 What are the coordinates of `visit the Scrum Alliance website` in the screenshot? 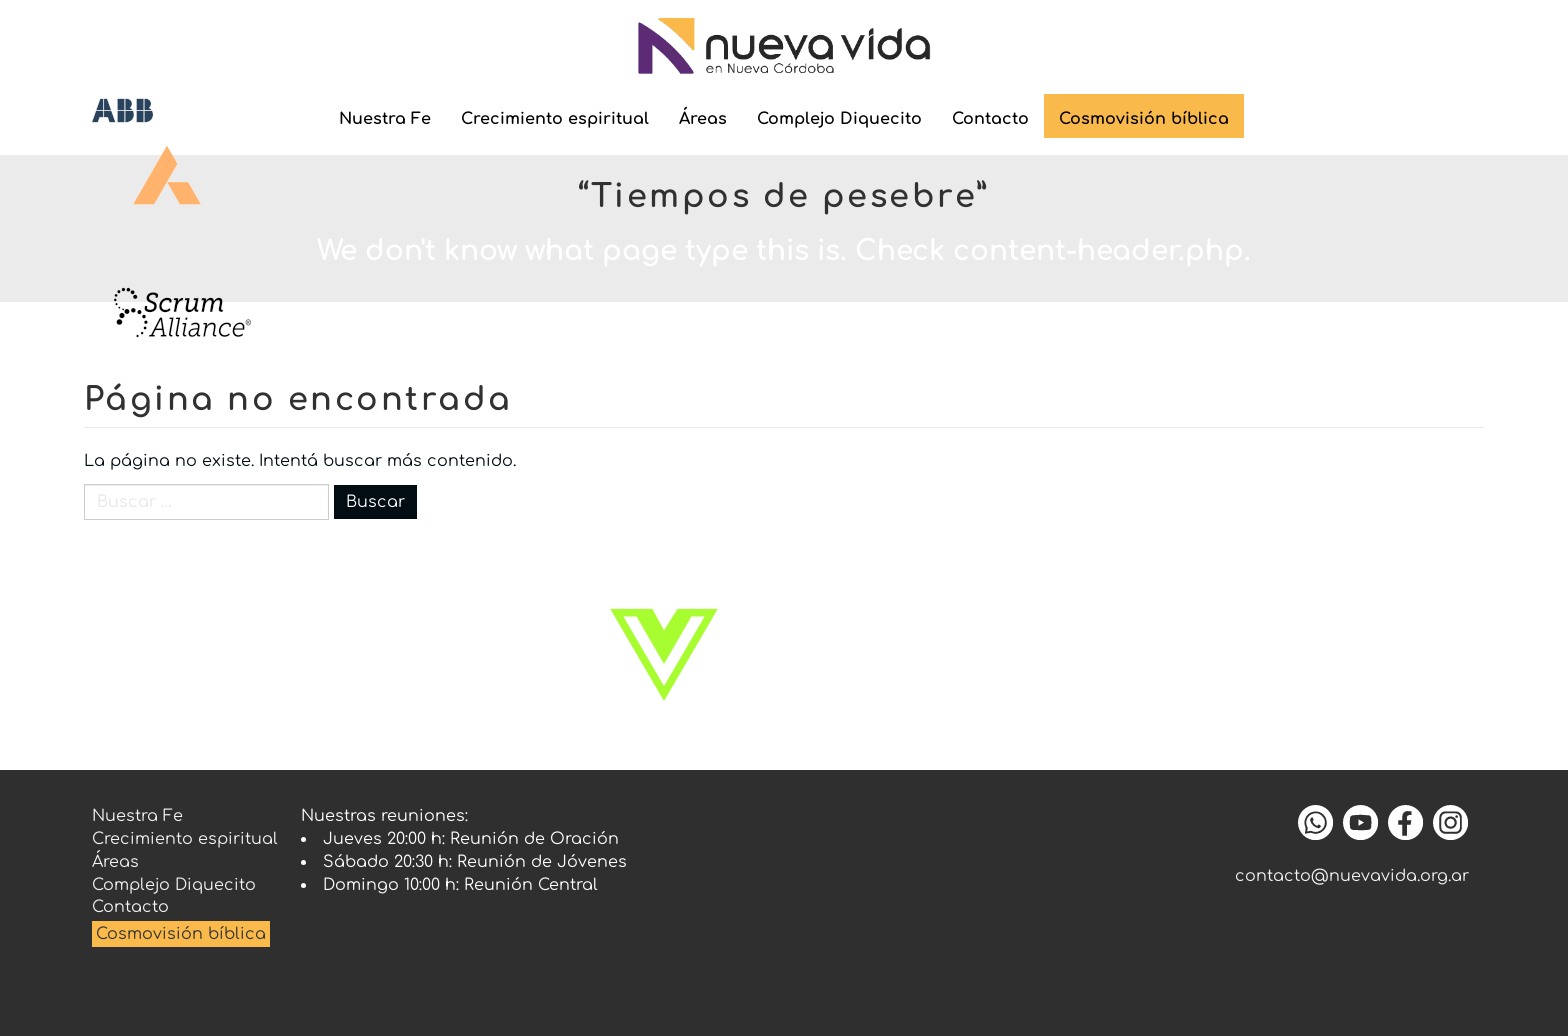 It's located at (182, 312).